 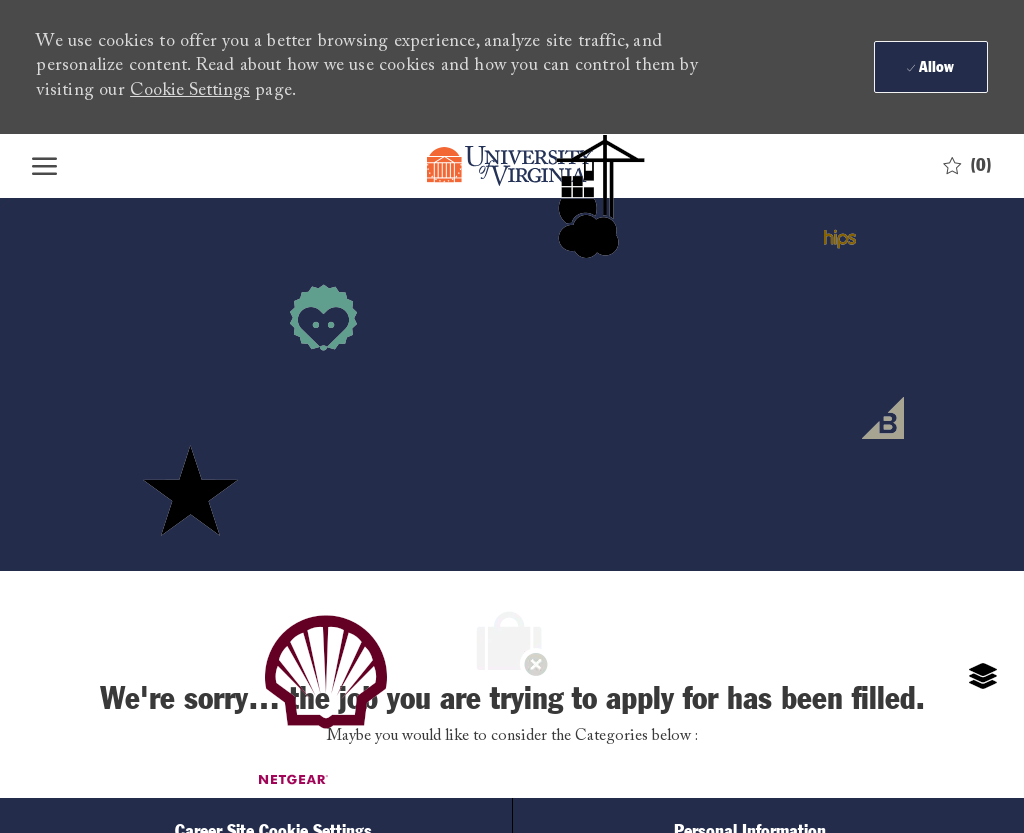 What do you see at coordinates (323, 317) in the screenshot?
I see `open HedgeDoc collaborative markdown editor` at bounding box center [323, 317].